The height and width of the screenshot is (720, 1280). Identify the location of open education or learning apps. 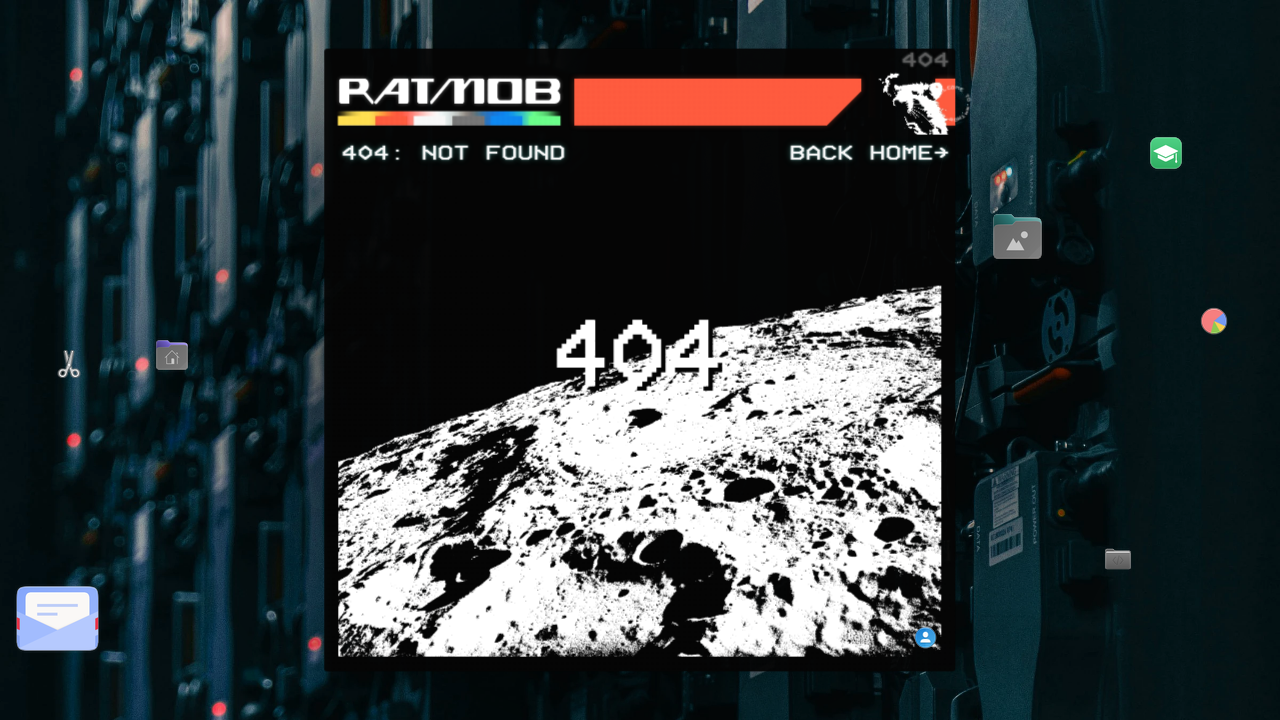
(1166, 153).